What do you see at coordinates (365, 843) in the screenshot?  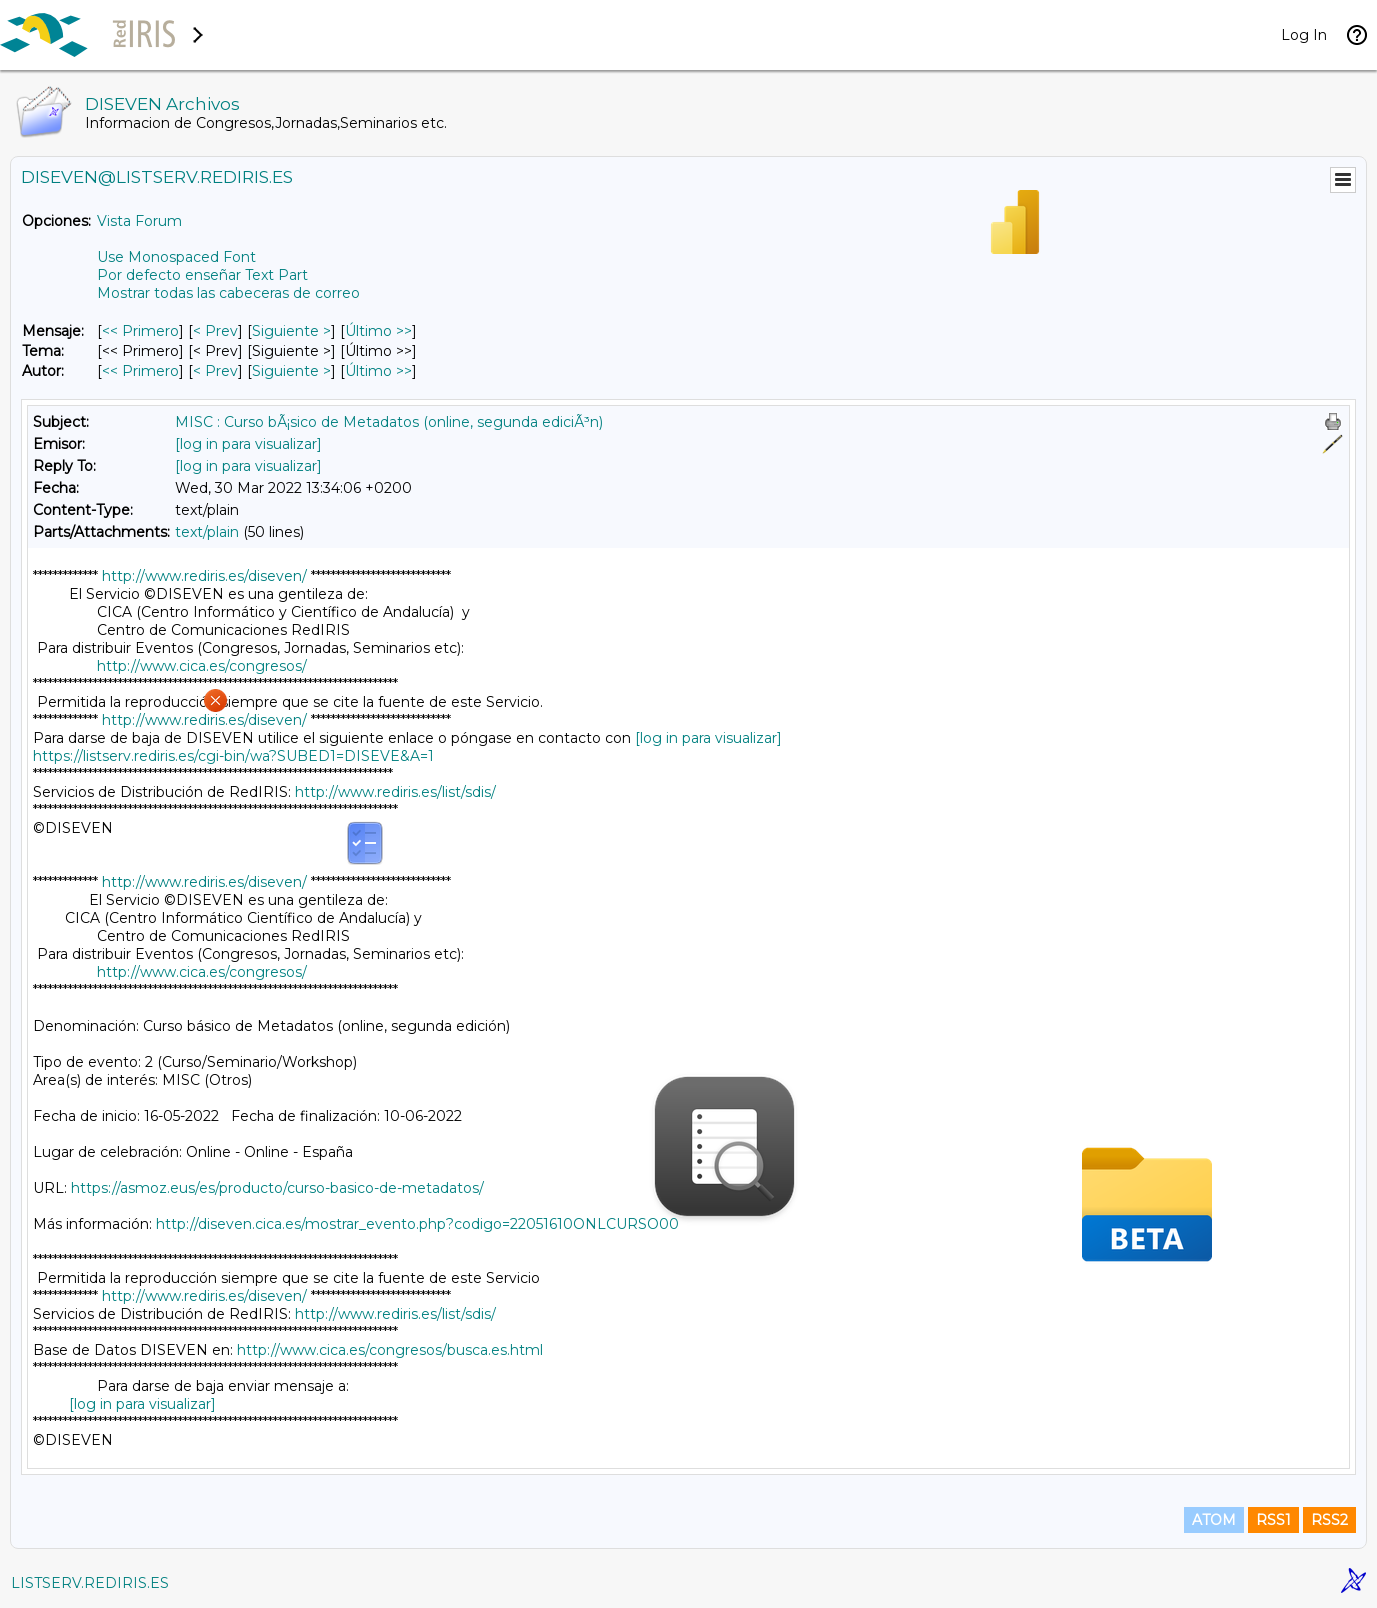 I see `open your bookmarks app` at bounding box center [365, 843].